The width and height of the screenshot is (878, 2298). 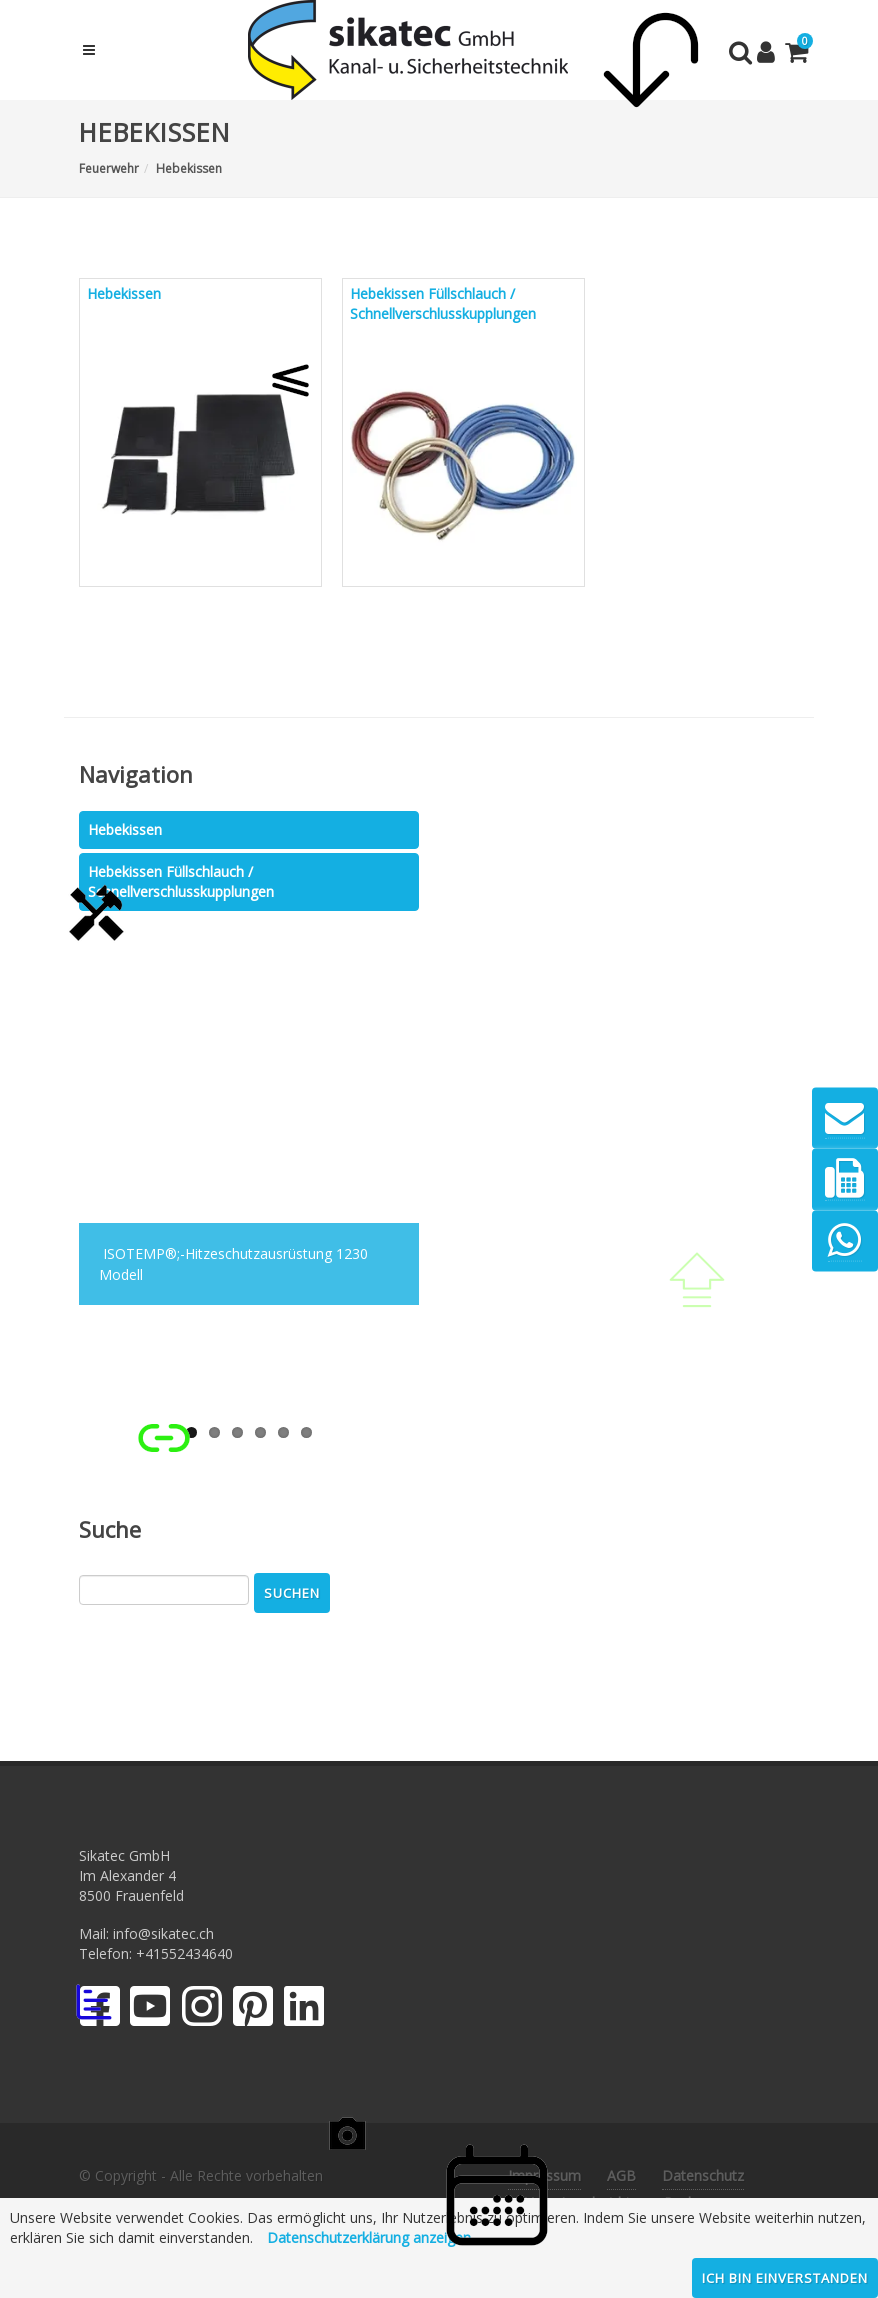 What do you see at coordinates (94, 2002) in the screenshot?
I see `view bar chart analytics` at bounding box center [94, 2002].